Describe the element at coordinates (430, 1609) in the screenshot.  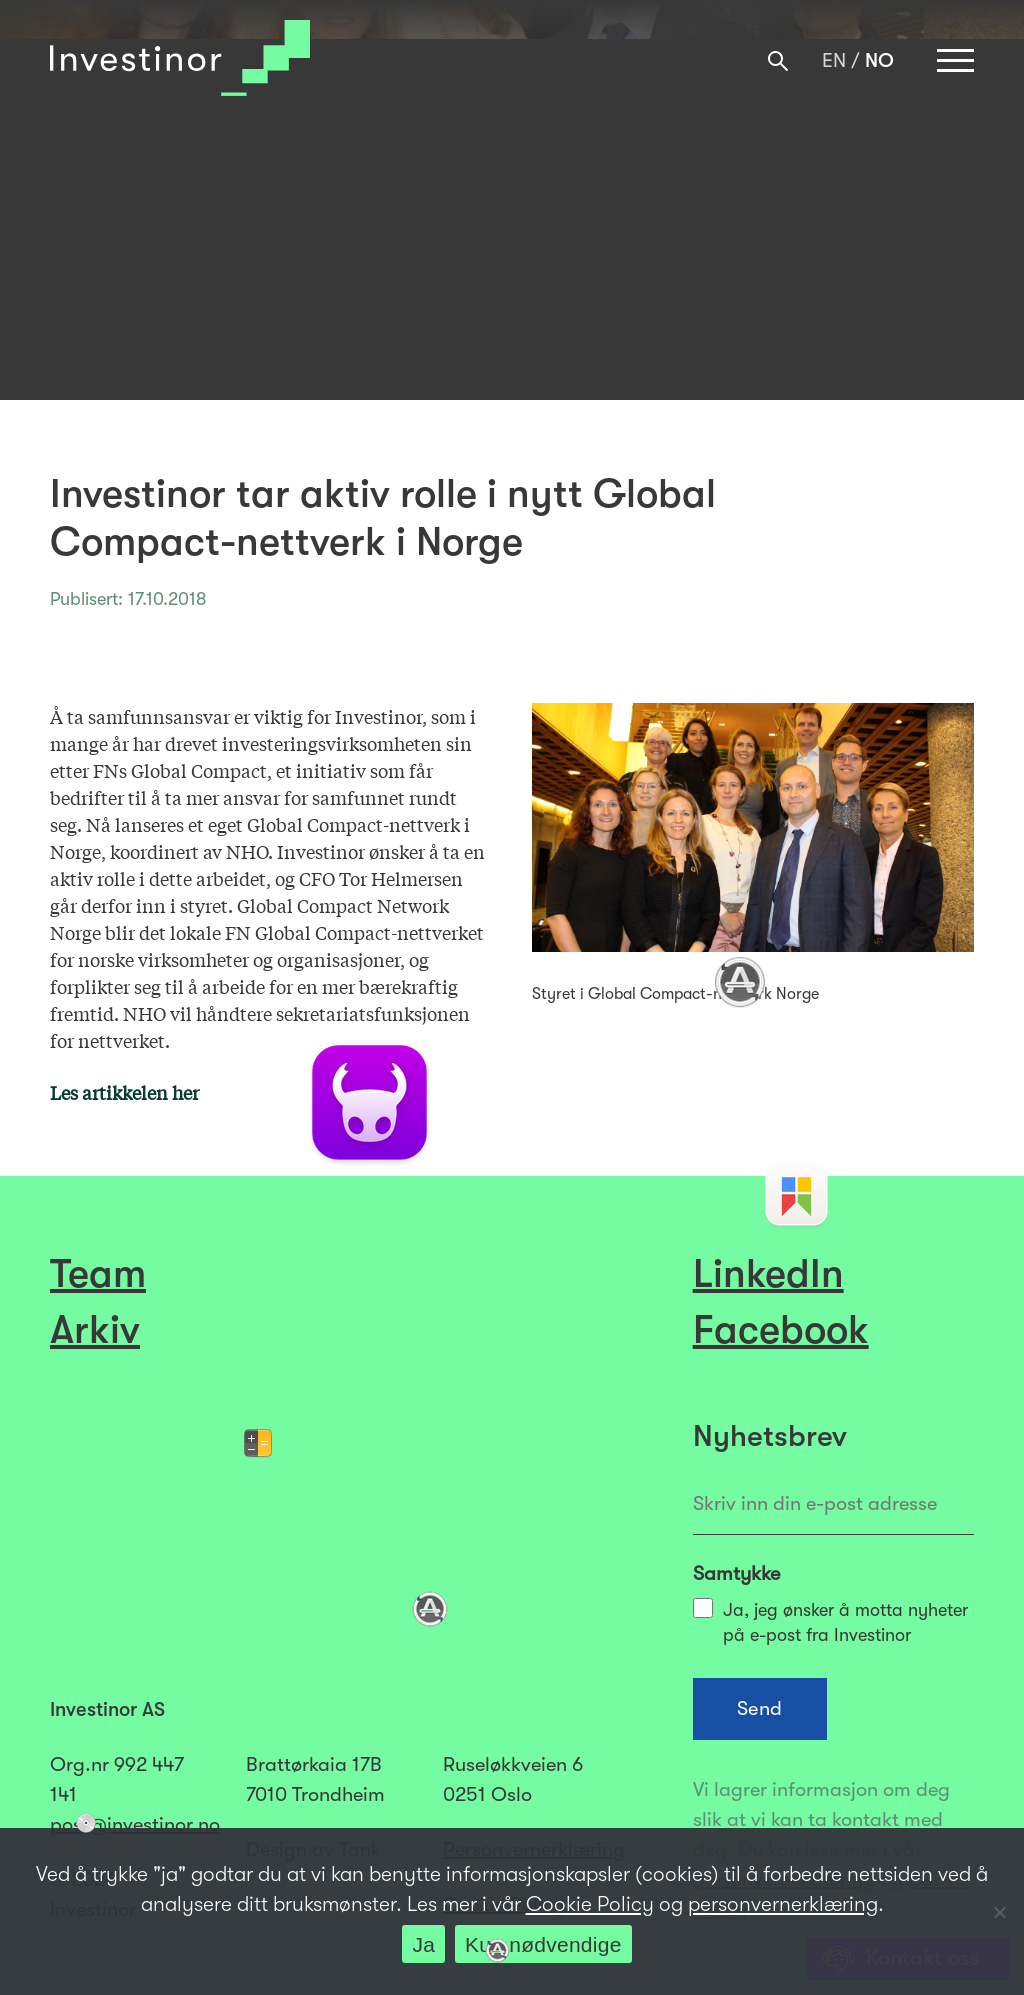
I see `open the software update manager` at that location.